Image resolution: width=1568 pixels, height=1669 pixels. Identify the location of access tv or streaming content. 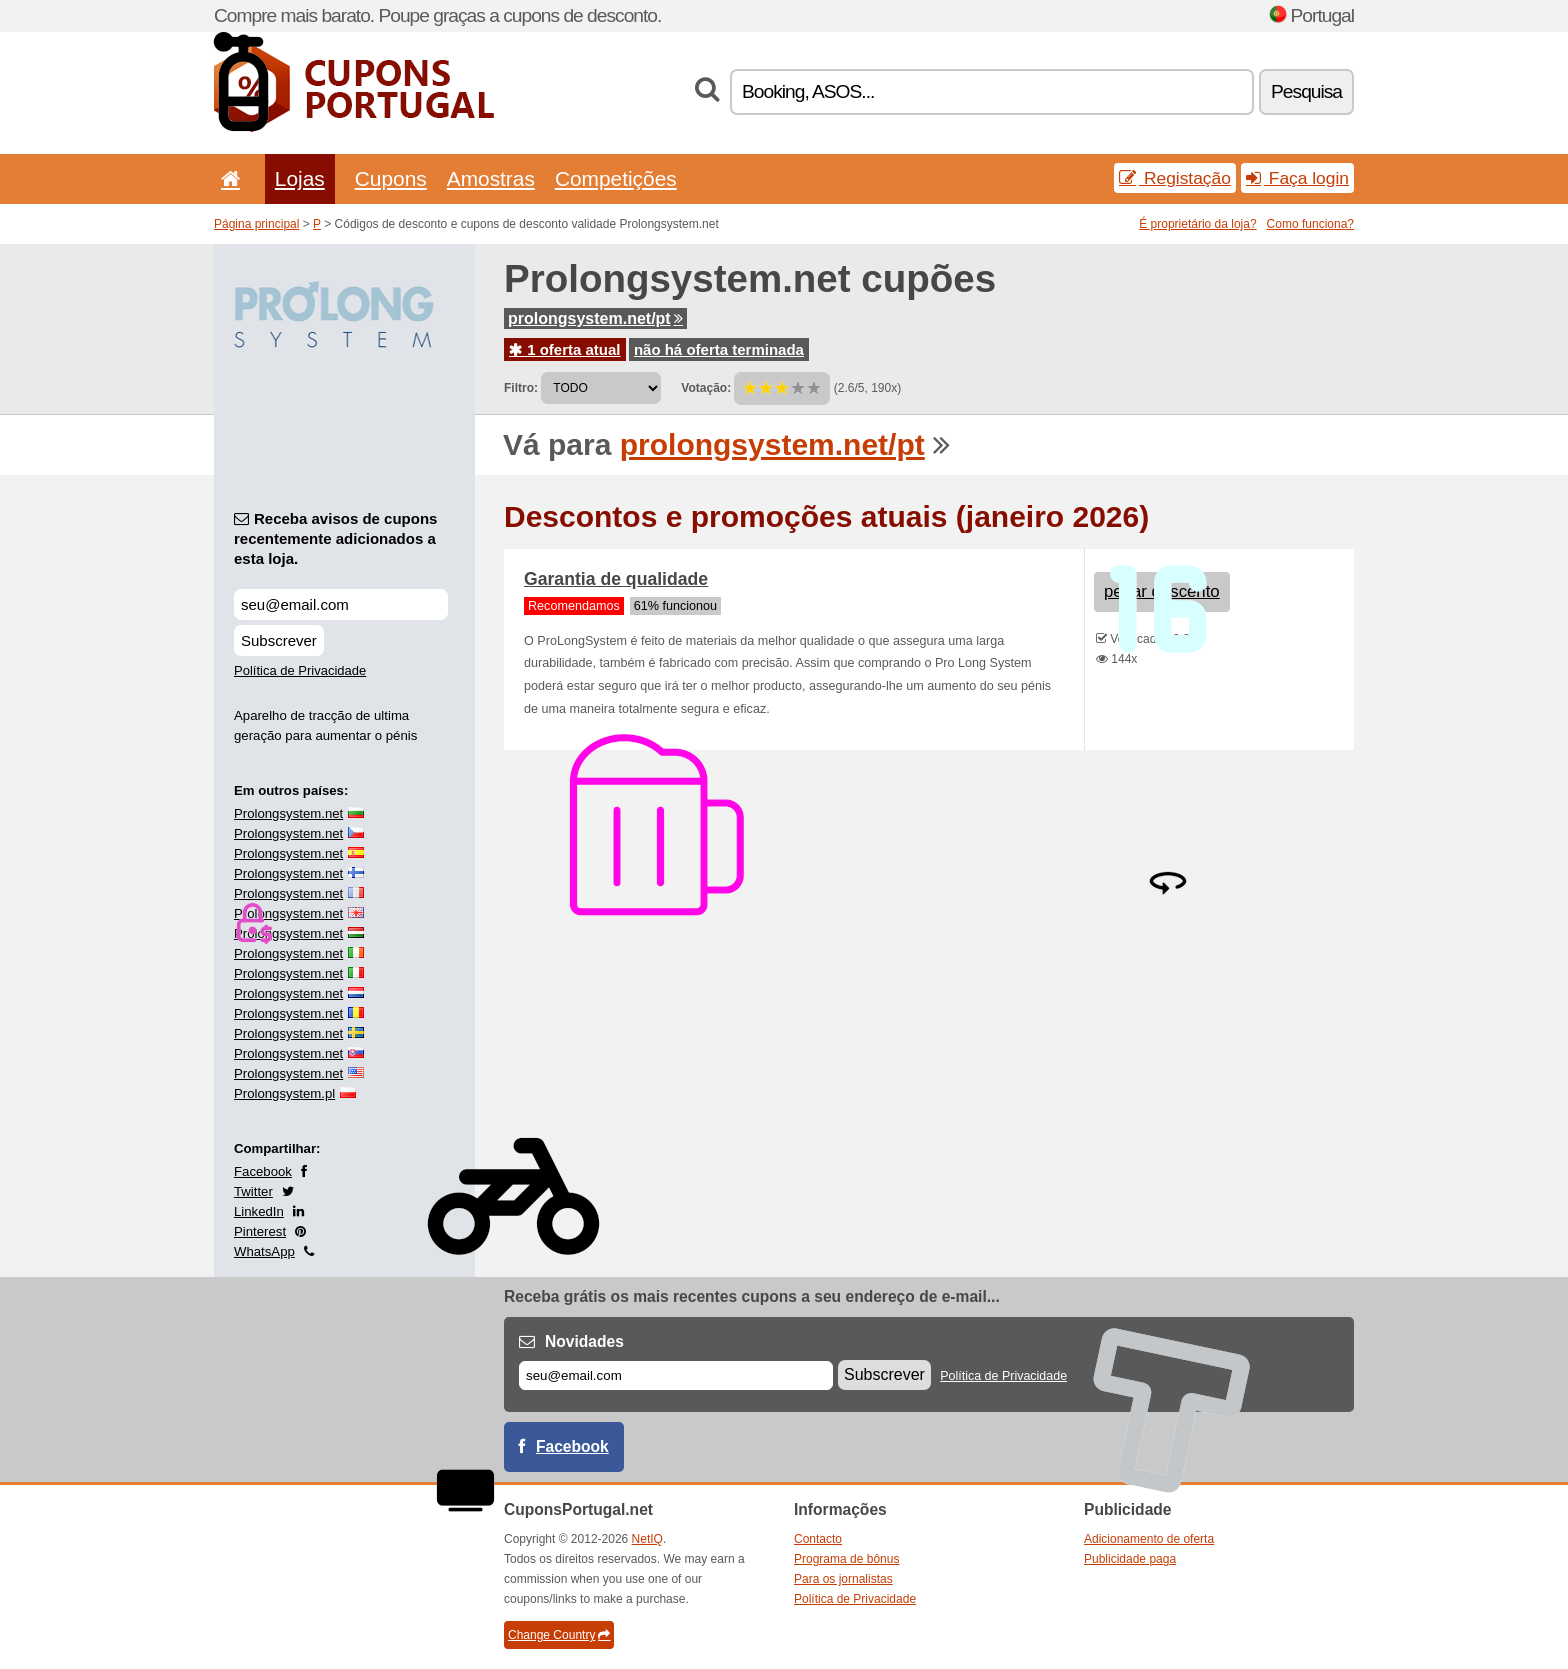
(465, 1490).